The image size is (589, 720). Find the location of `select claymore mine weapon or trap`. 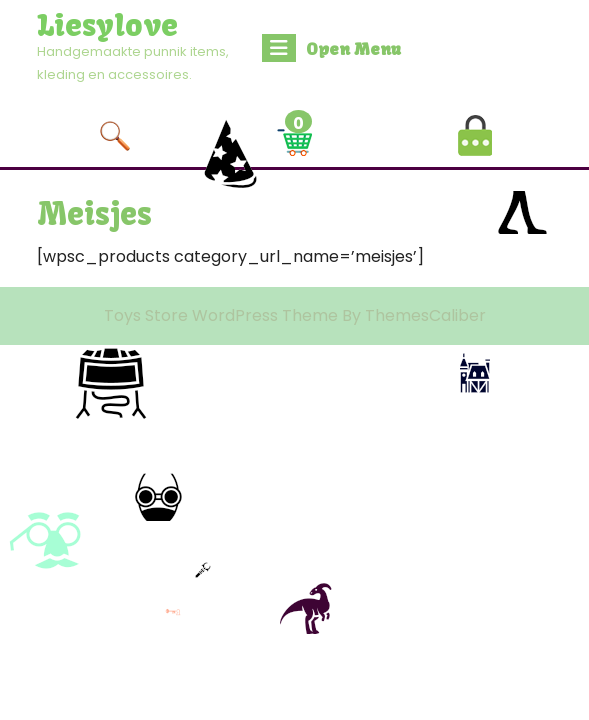

select claymore mine weapon or trap is located at coordinates (111, 383).